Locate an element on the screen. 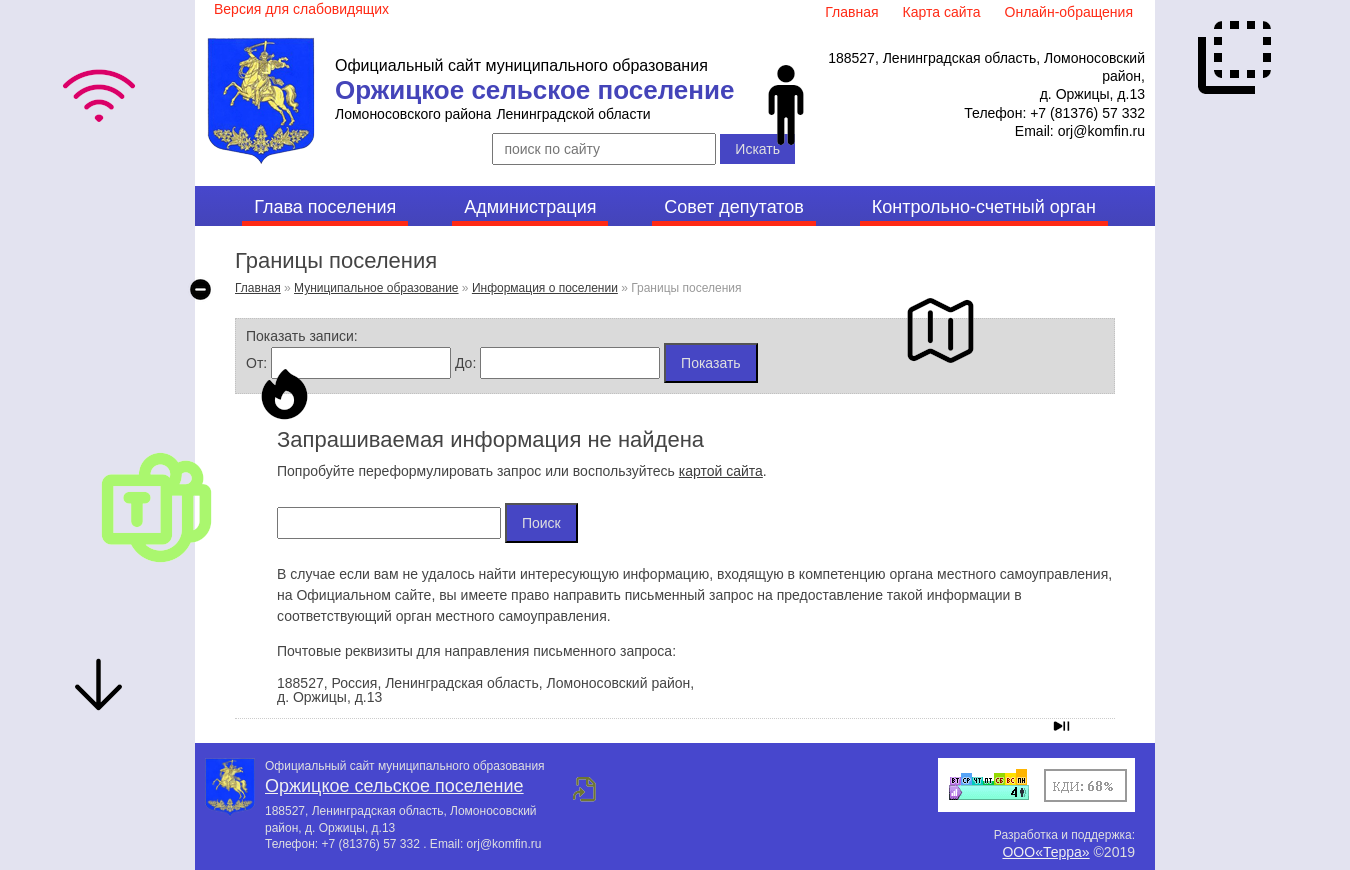  view map or navigation is located at coordinates (940, 330).